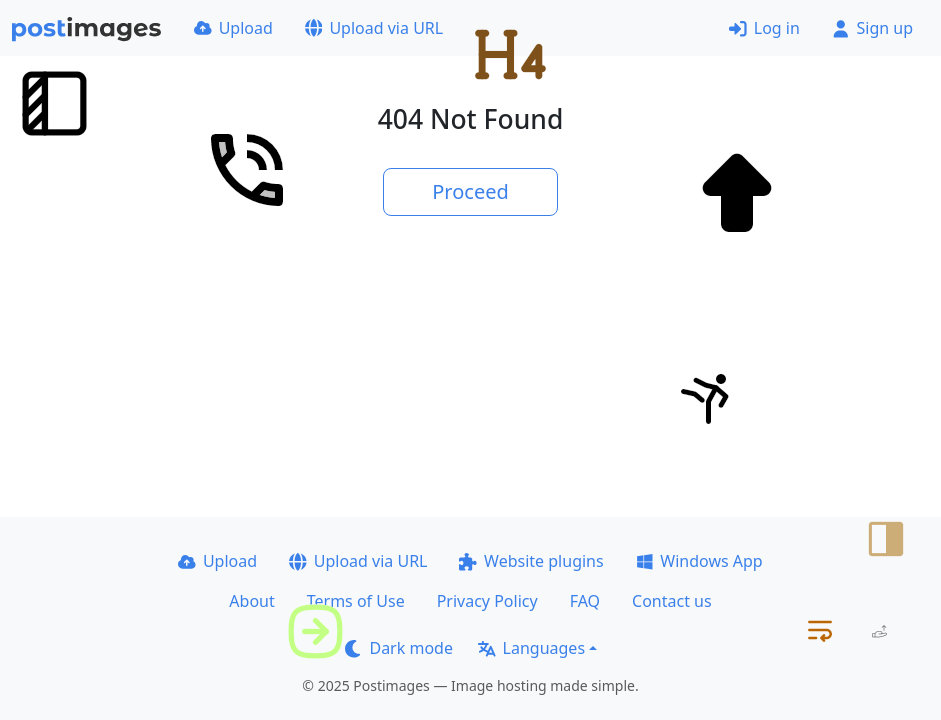  Describe the element at coordinates (510, 54) in the screenshot. I see `format text as heading level 4` at that location.